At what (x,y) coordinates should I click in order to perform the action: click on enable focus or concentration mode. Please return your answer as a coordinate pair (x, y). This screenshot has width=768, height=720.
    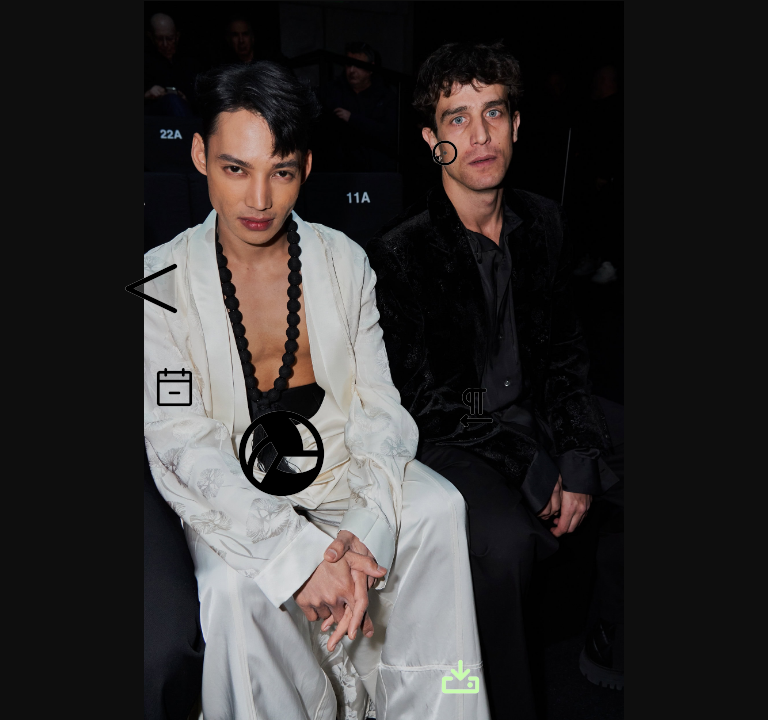
    Looking at the image, I should click on (445, 153).